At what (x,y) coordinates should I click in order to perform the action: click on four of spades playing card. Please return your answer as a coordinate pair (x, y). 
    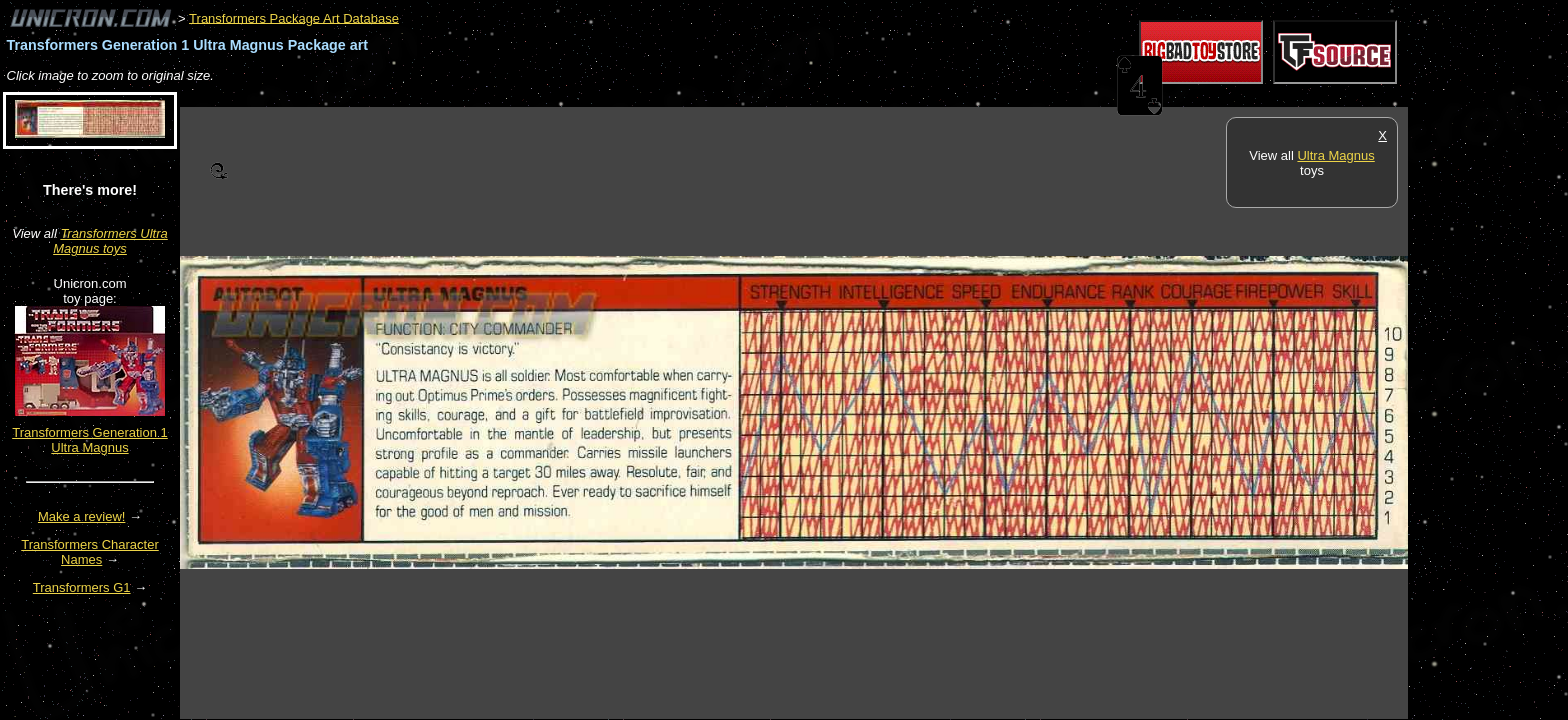
    Looking at the image, I should click on (1139, 85).